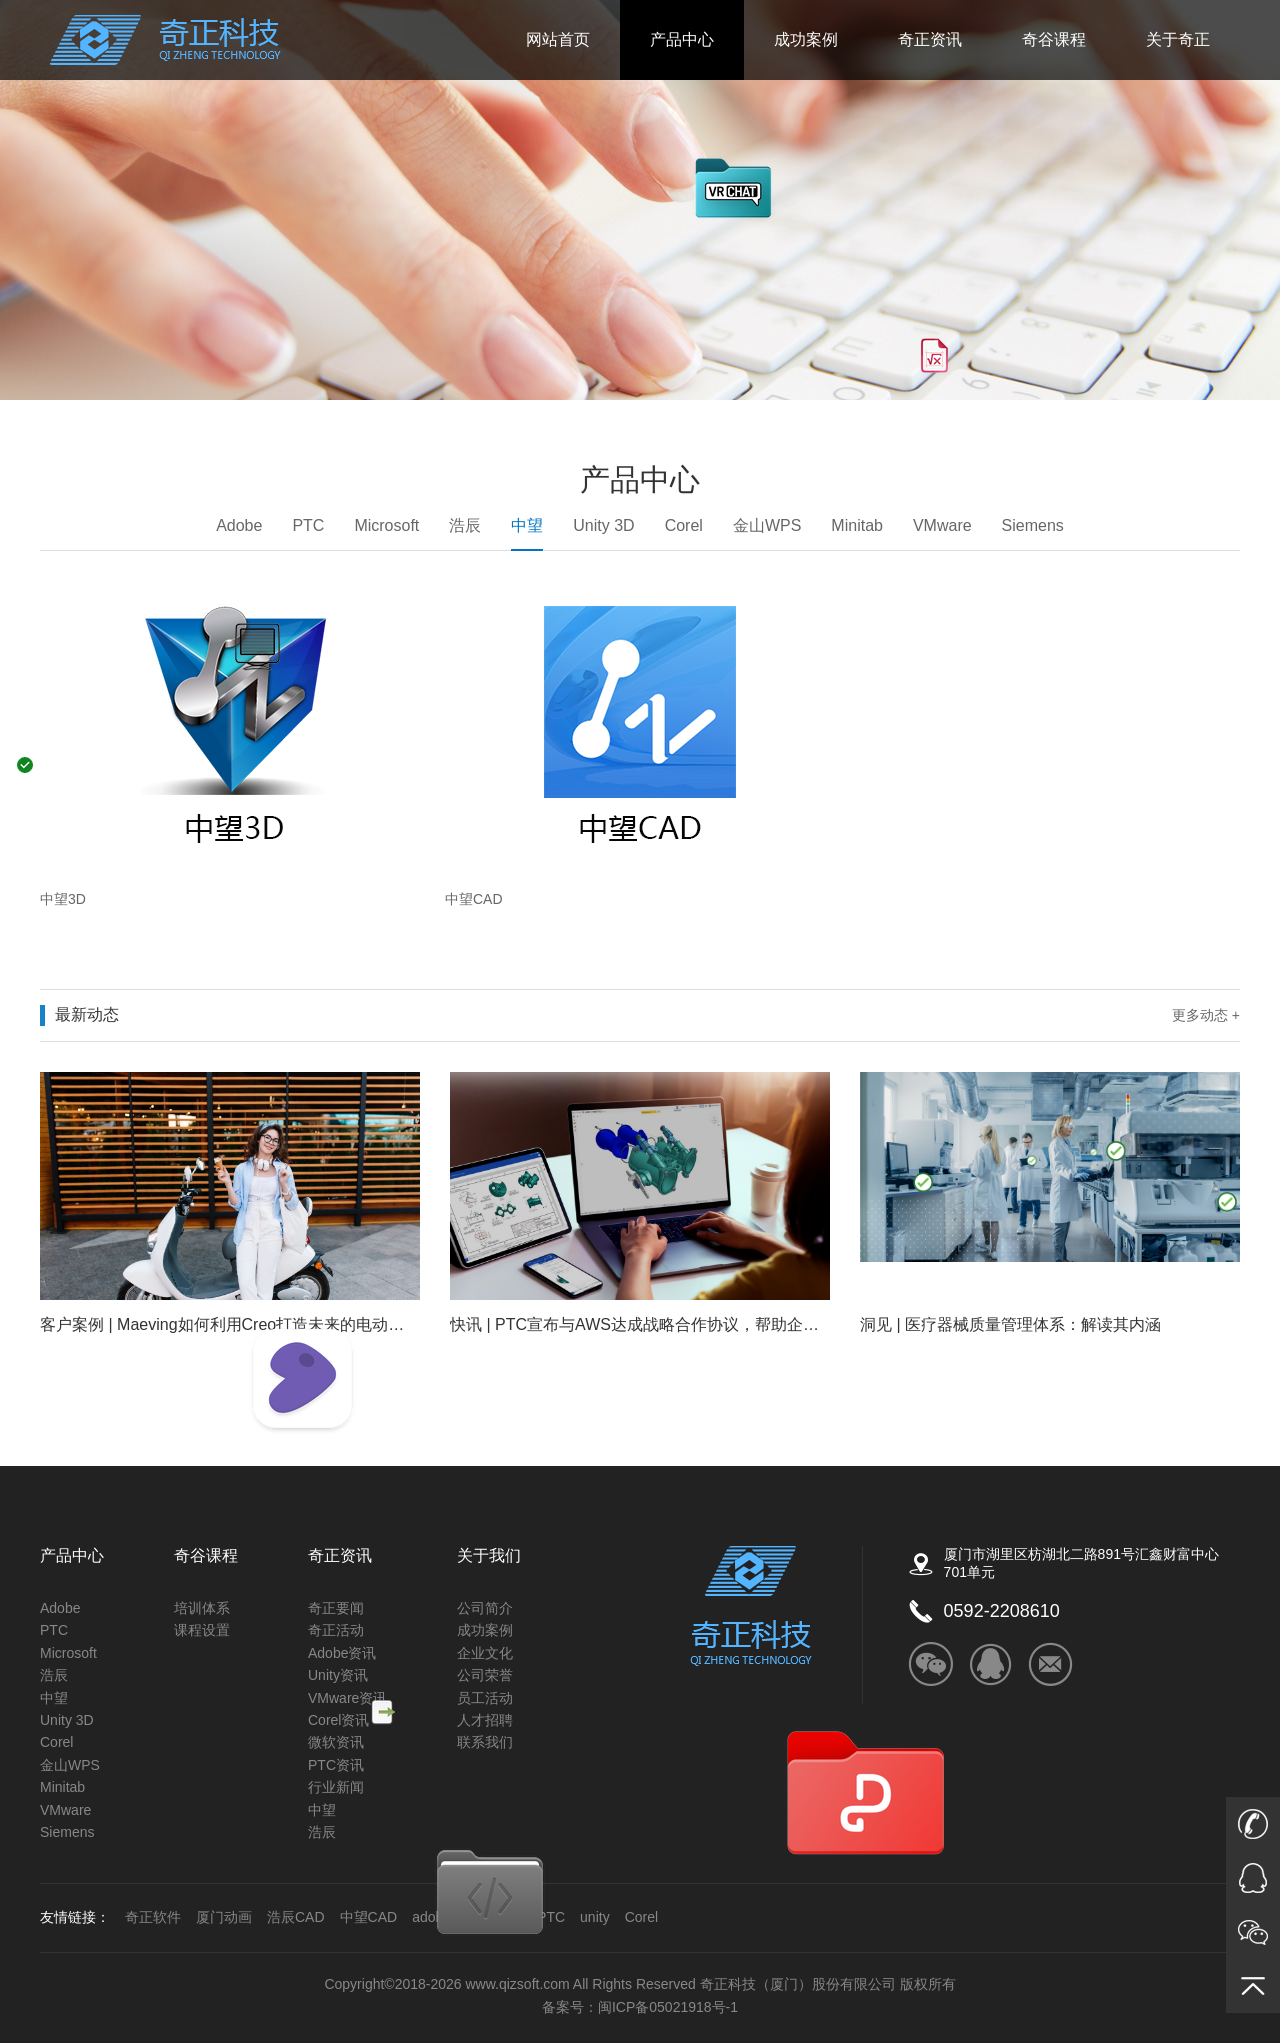  What do you see at coordinates (865, 1797) in the screenshot?
I see `open folder containing WPS PDF documents` at bounding box center [865, 1797].